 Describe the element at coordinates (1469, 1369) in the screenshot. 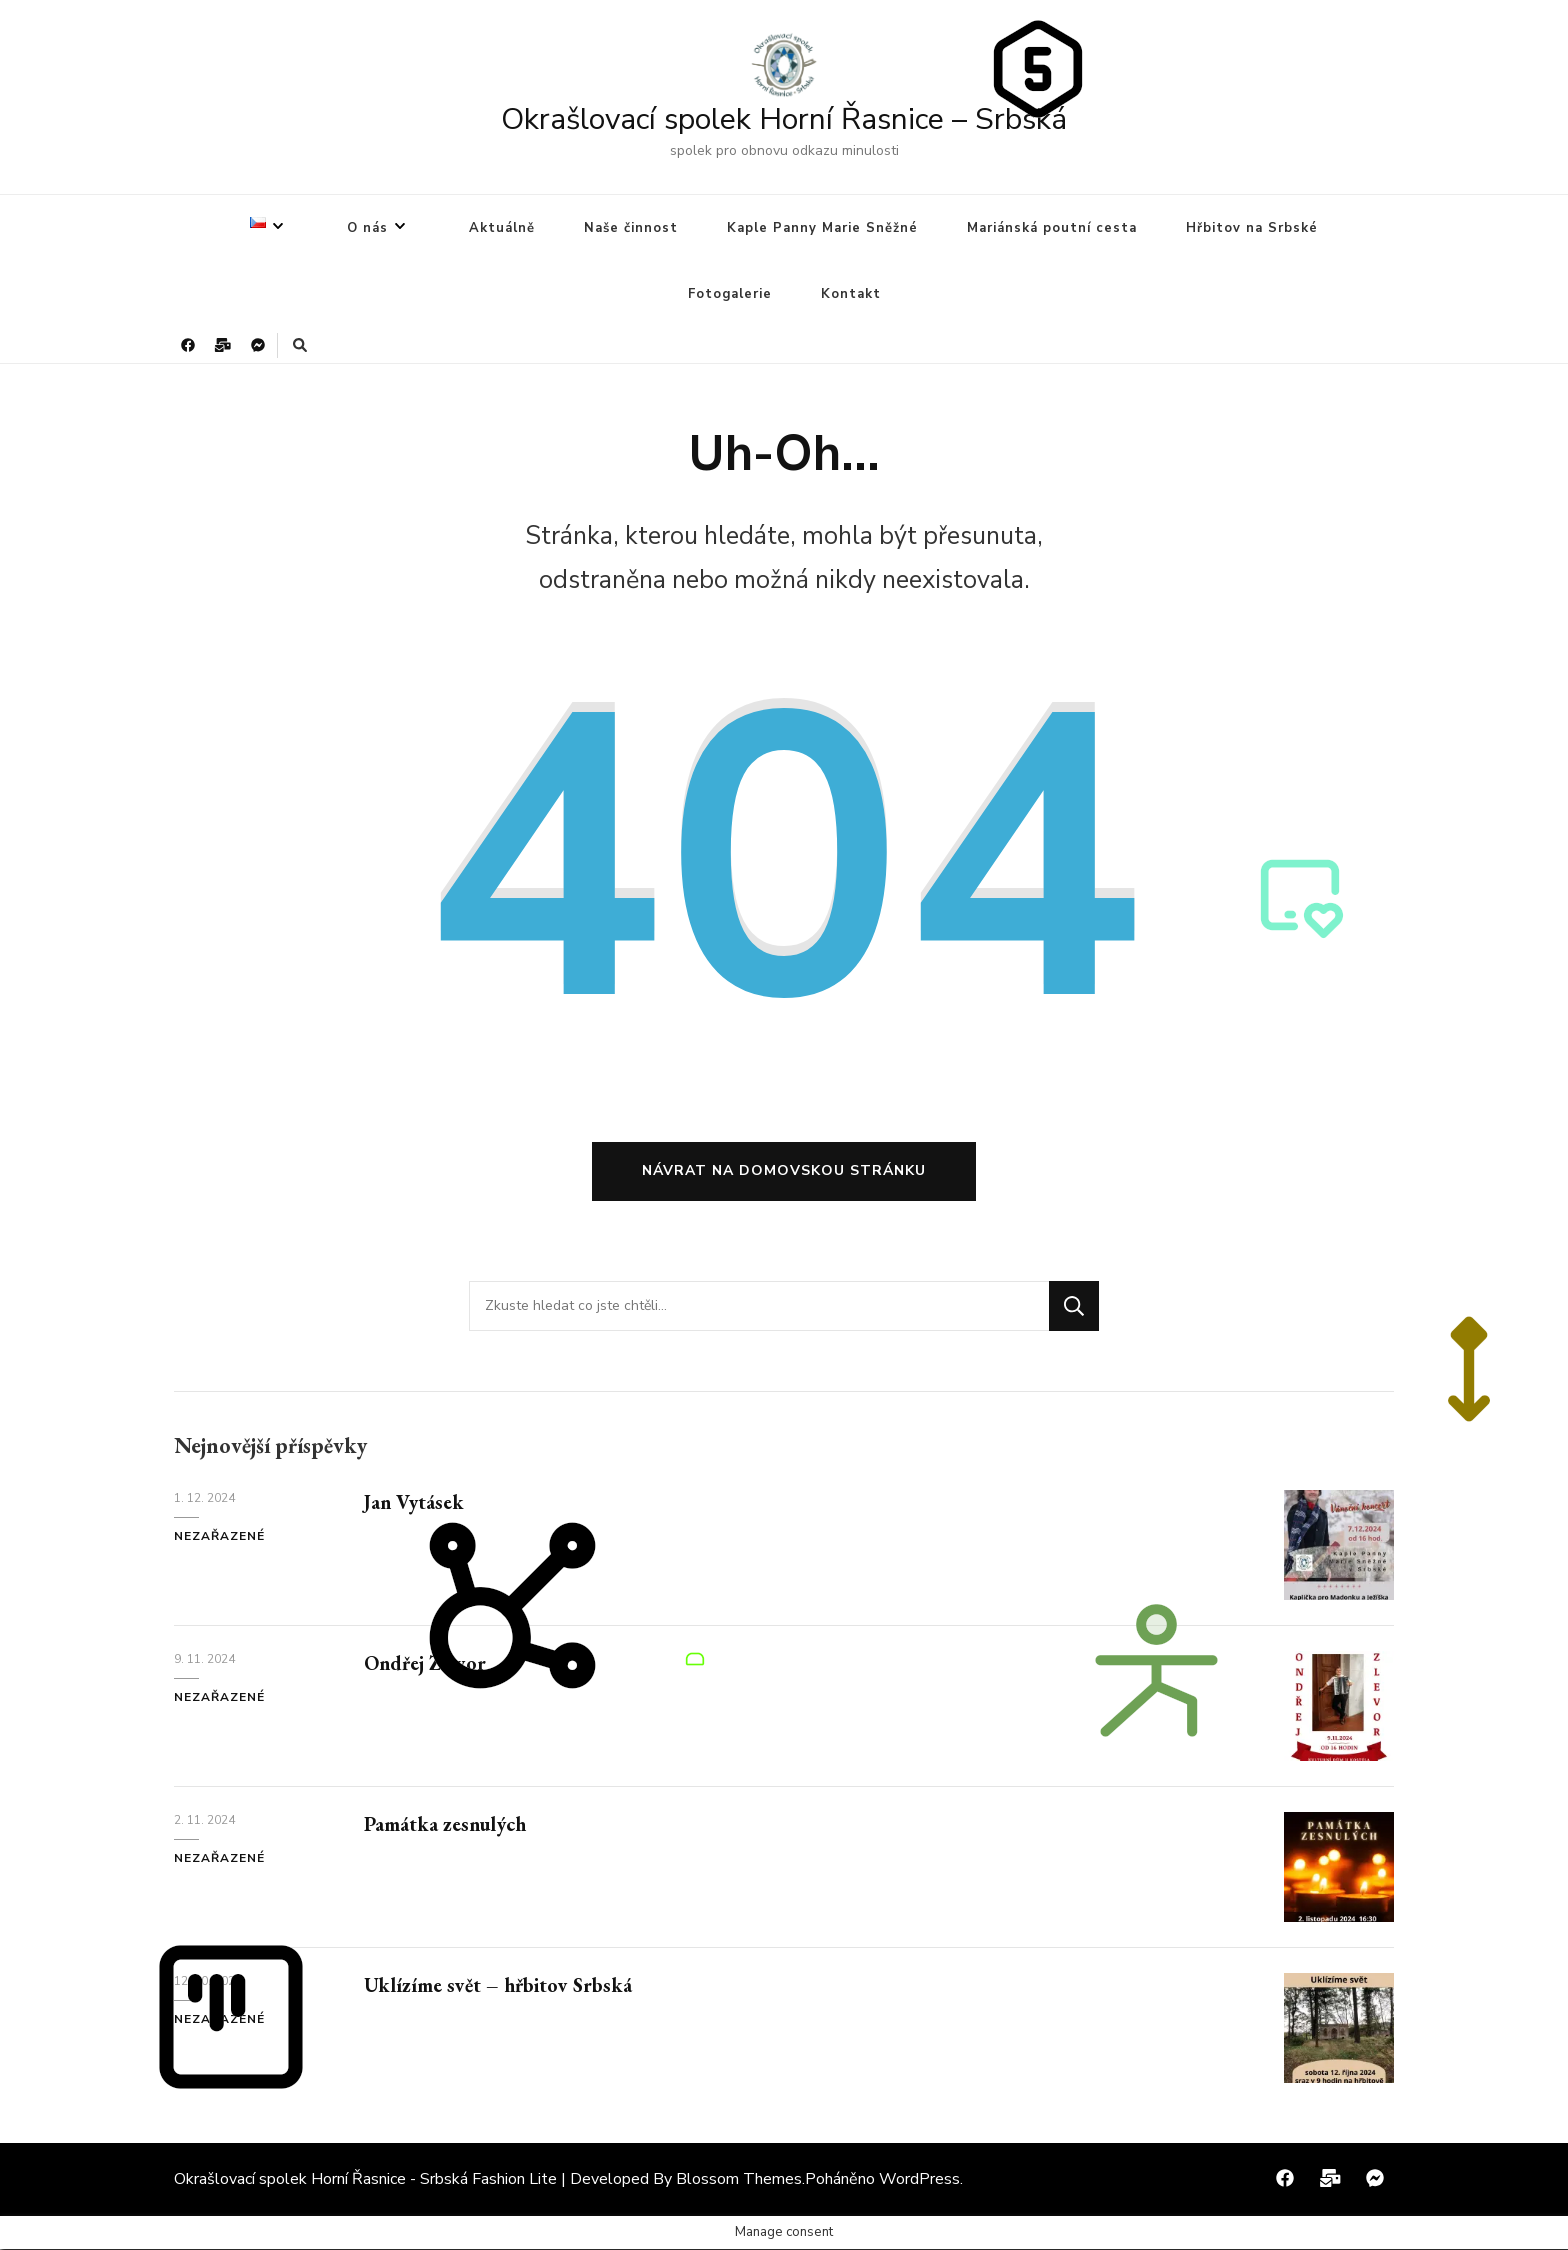

I see `move item down in a list or queue` at that location.